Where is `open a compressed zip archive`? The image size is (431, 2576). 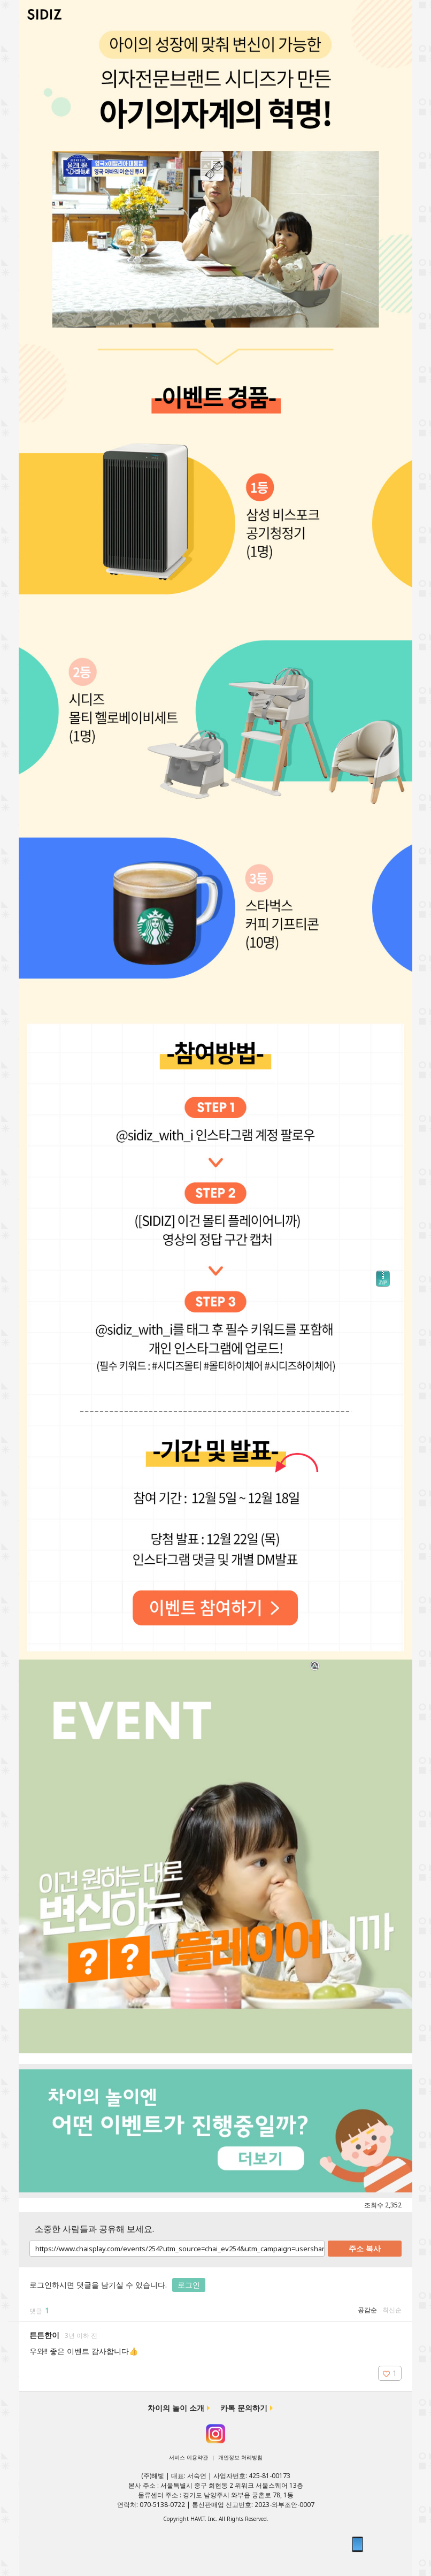 open a compressed zip archive is located at coordinates (383, 1279).